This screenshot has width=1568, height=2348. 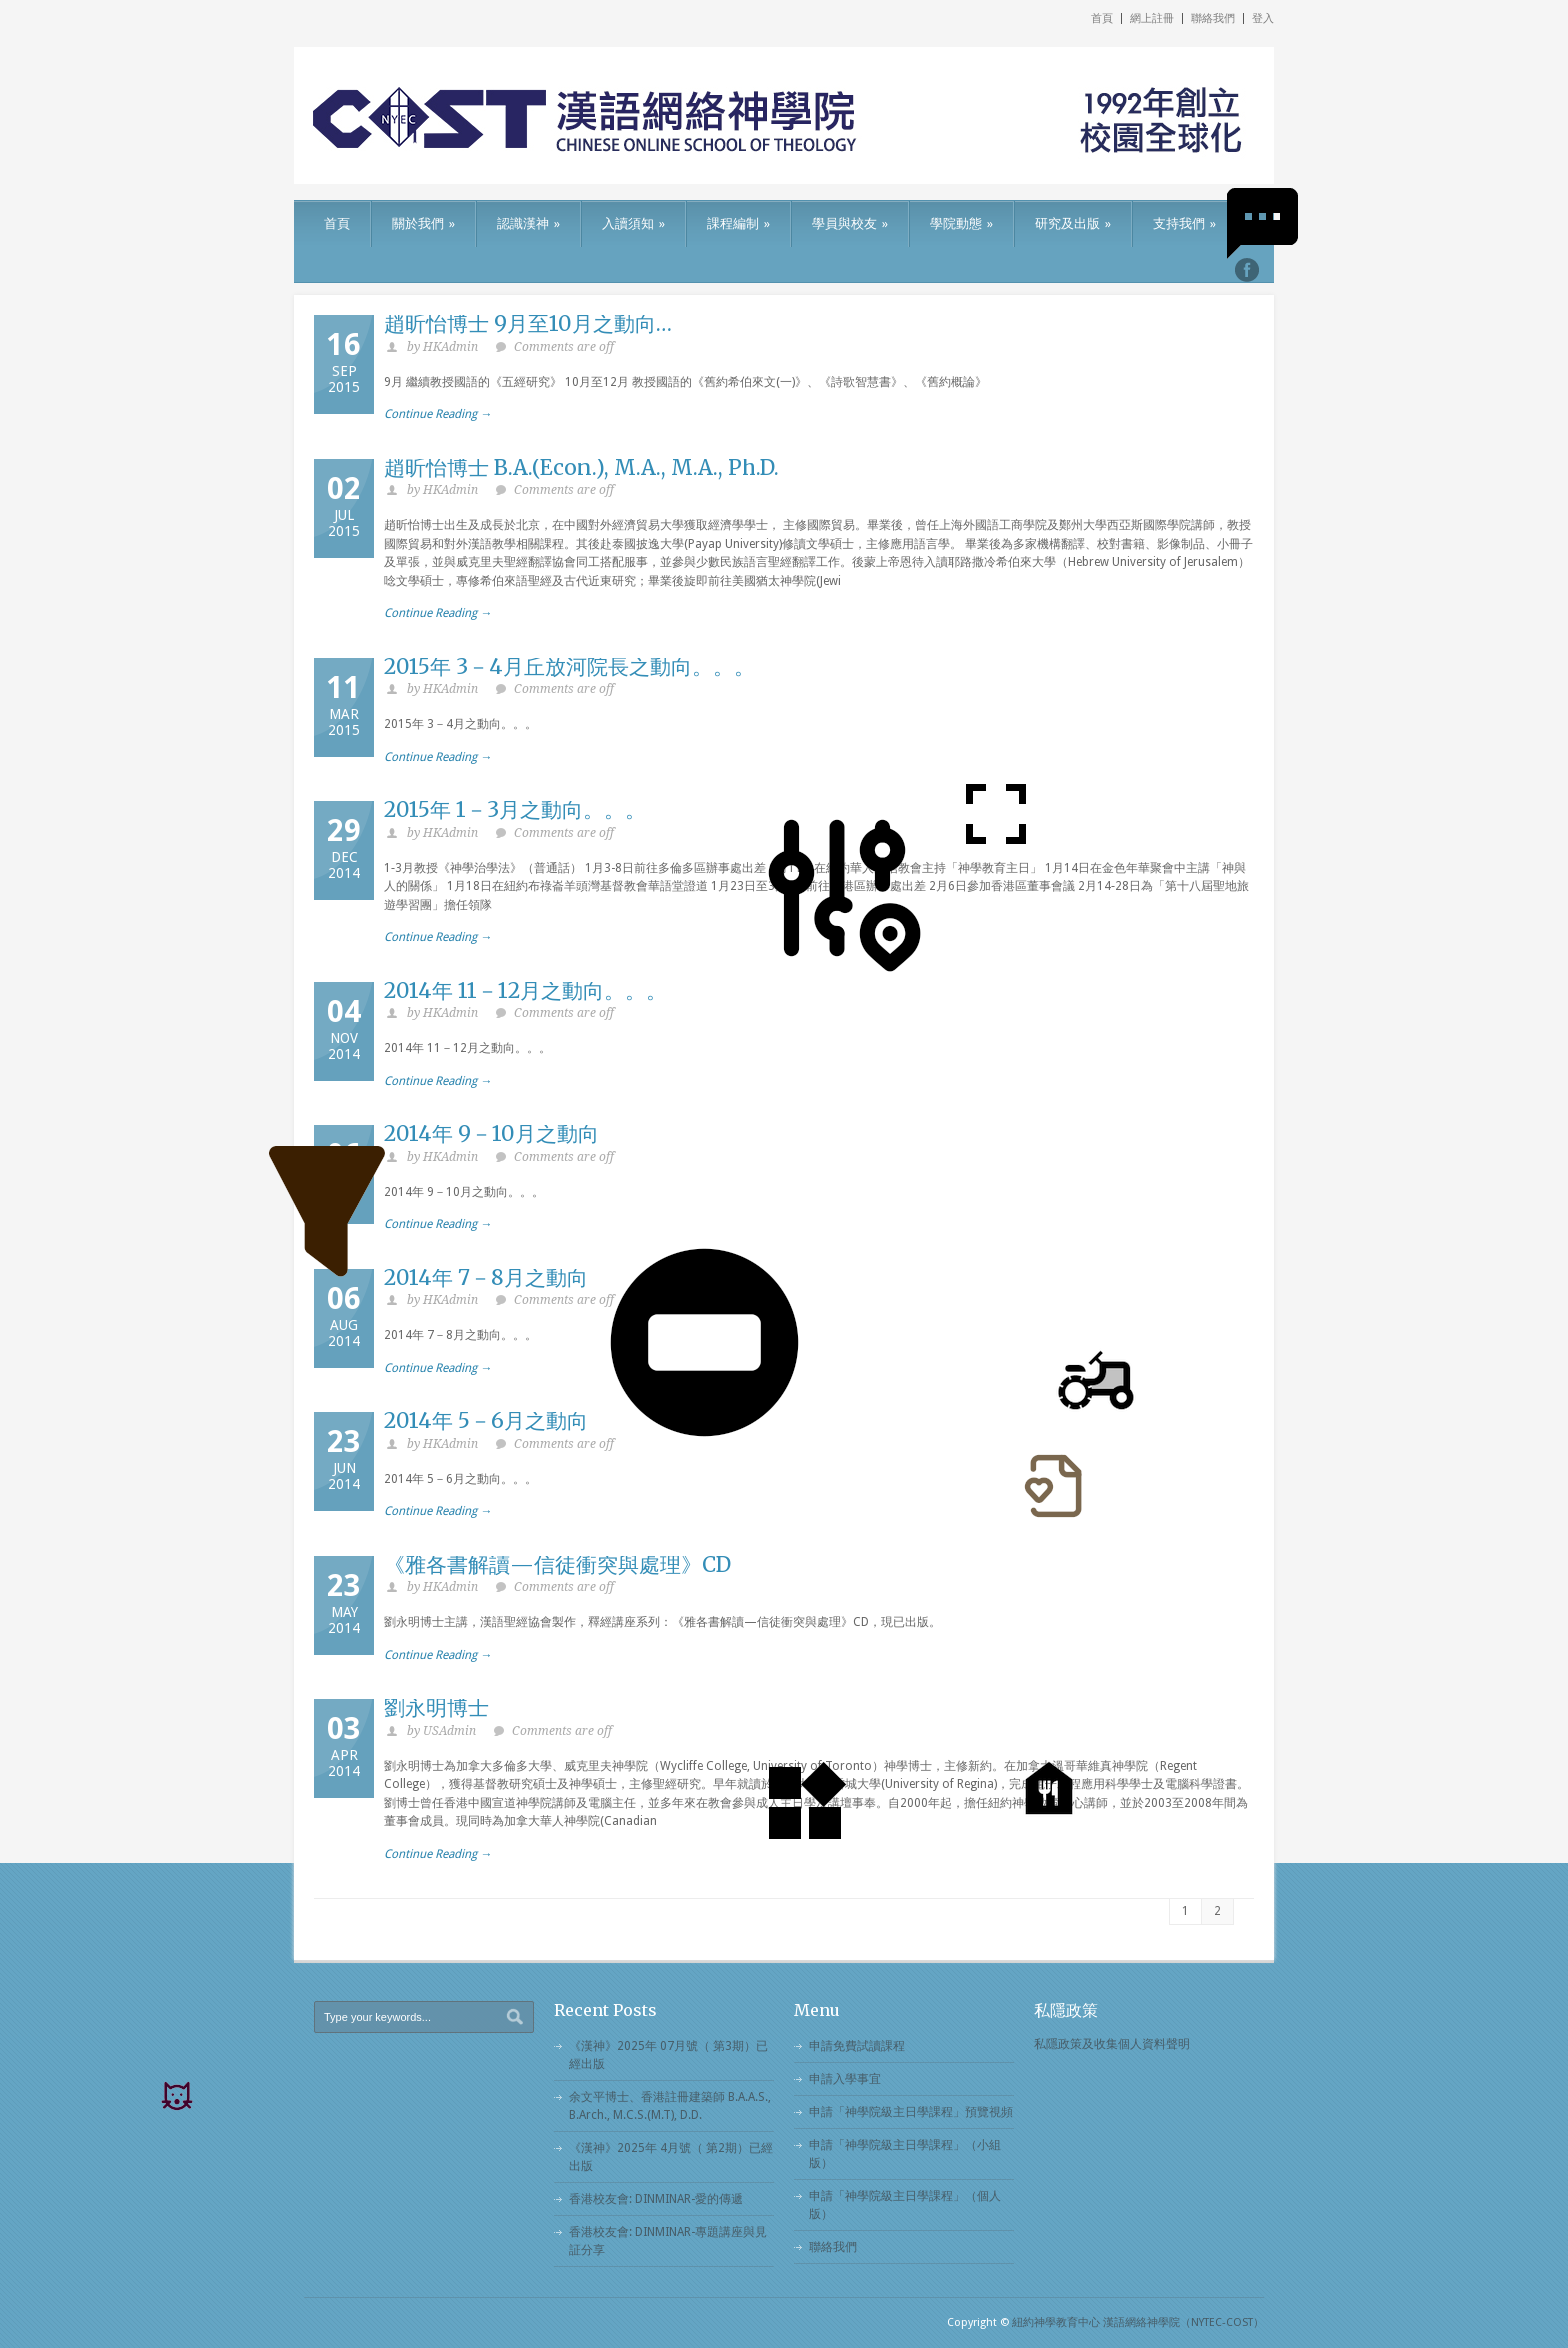 I want to click on view pet or animal-related content, so click(x=177, y=2096).